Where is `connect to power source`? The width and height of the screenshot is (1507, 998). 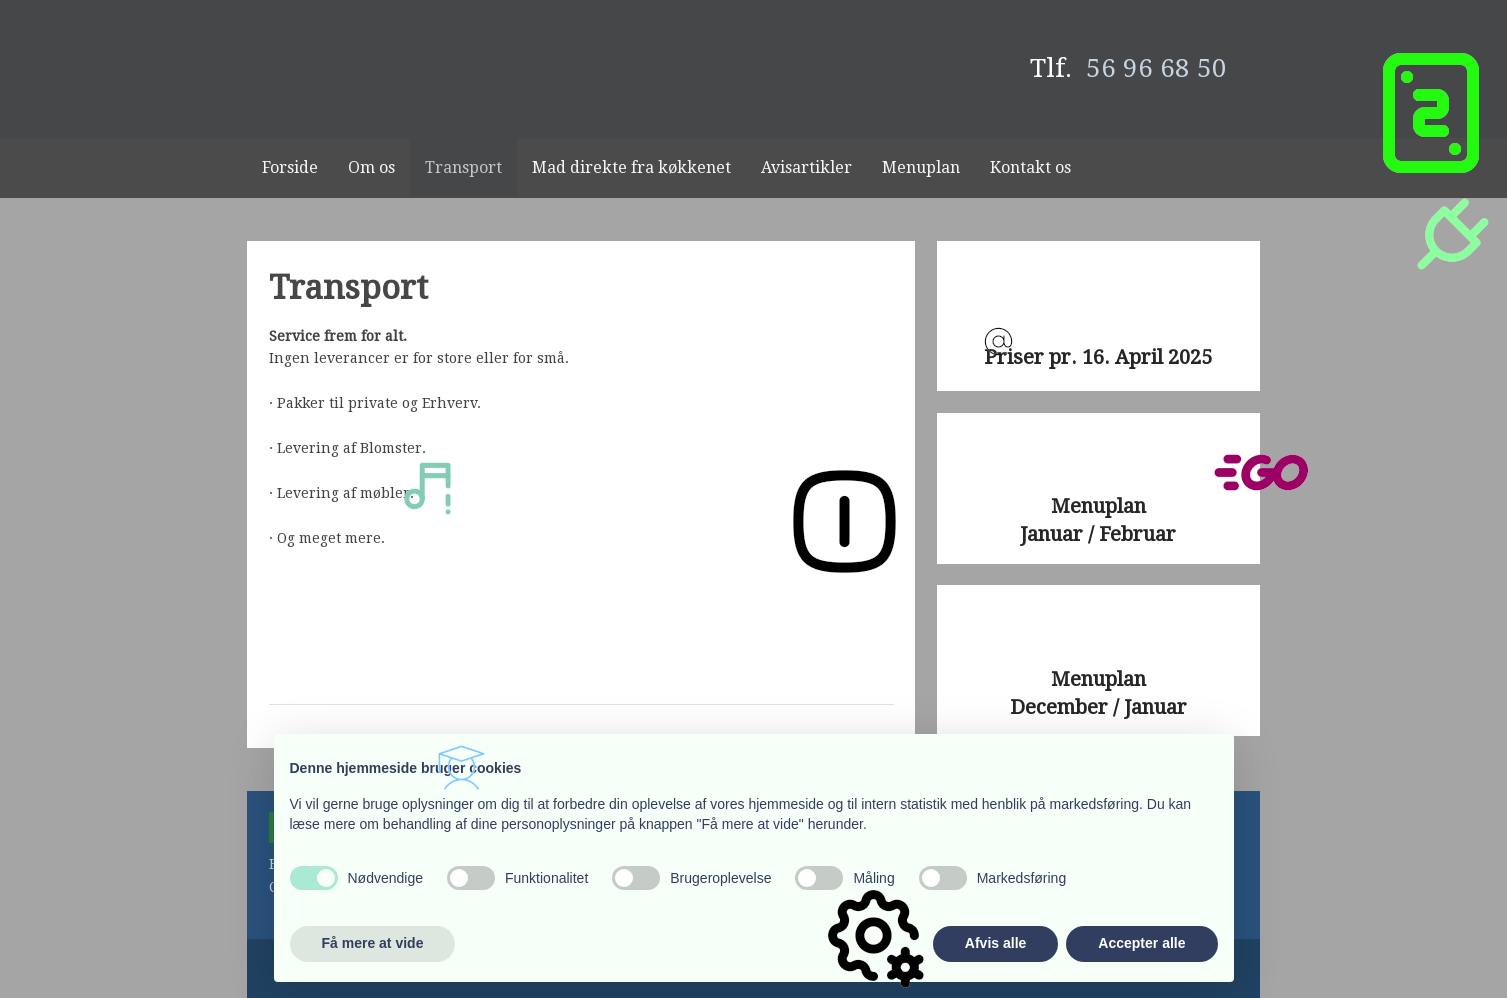 connect to power source is located at coordinates (1453, 234).